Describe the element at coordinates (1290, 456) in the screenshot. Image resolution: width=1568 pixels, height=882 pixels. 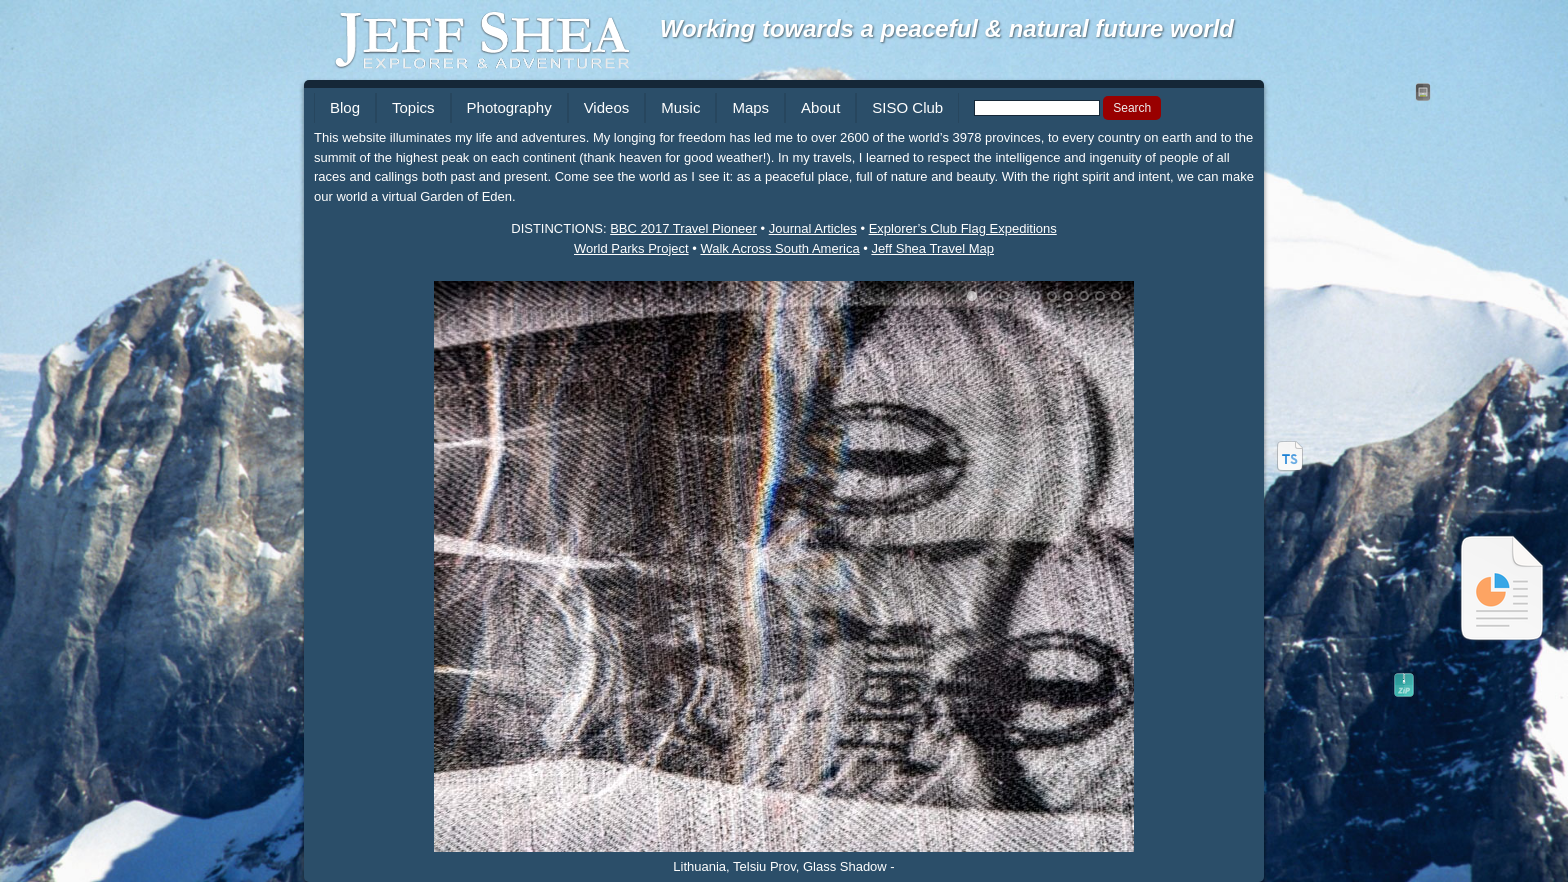
I see `a typescript source code file` at that location.